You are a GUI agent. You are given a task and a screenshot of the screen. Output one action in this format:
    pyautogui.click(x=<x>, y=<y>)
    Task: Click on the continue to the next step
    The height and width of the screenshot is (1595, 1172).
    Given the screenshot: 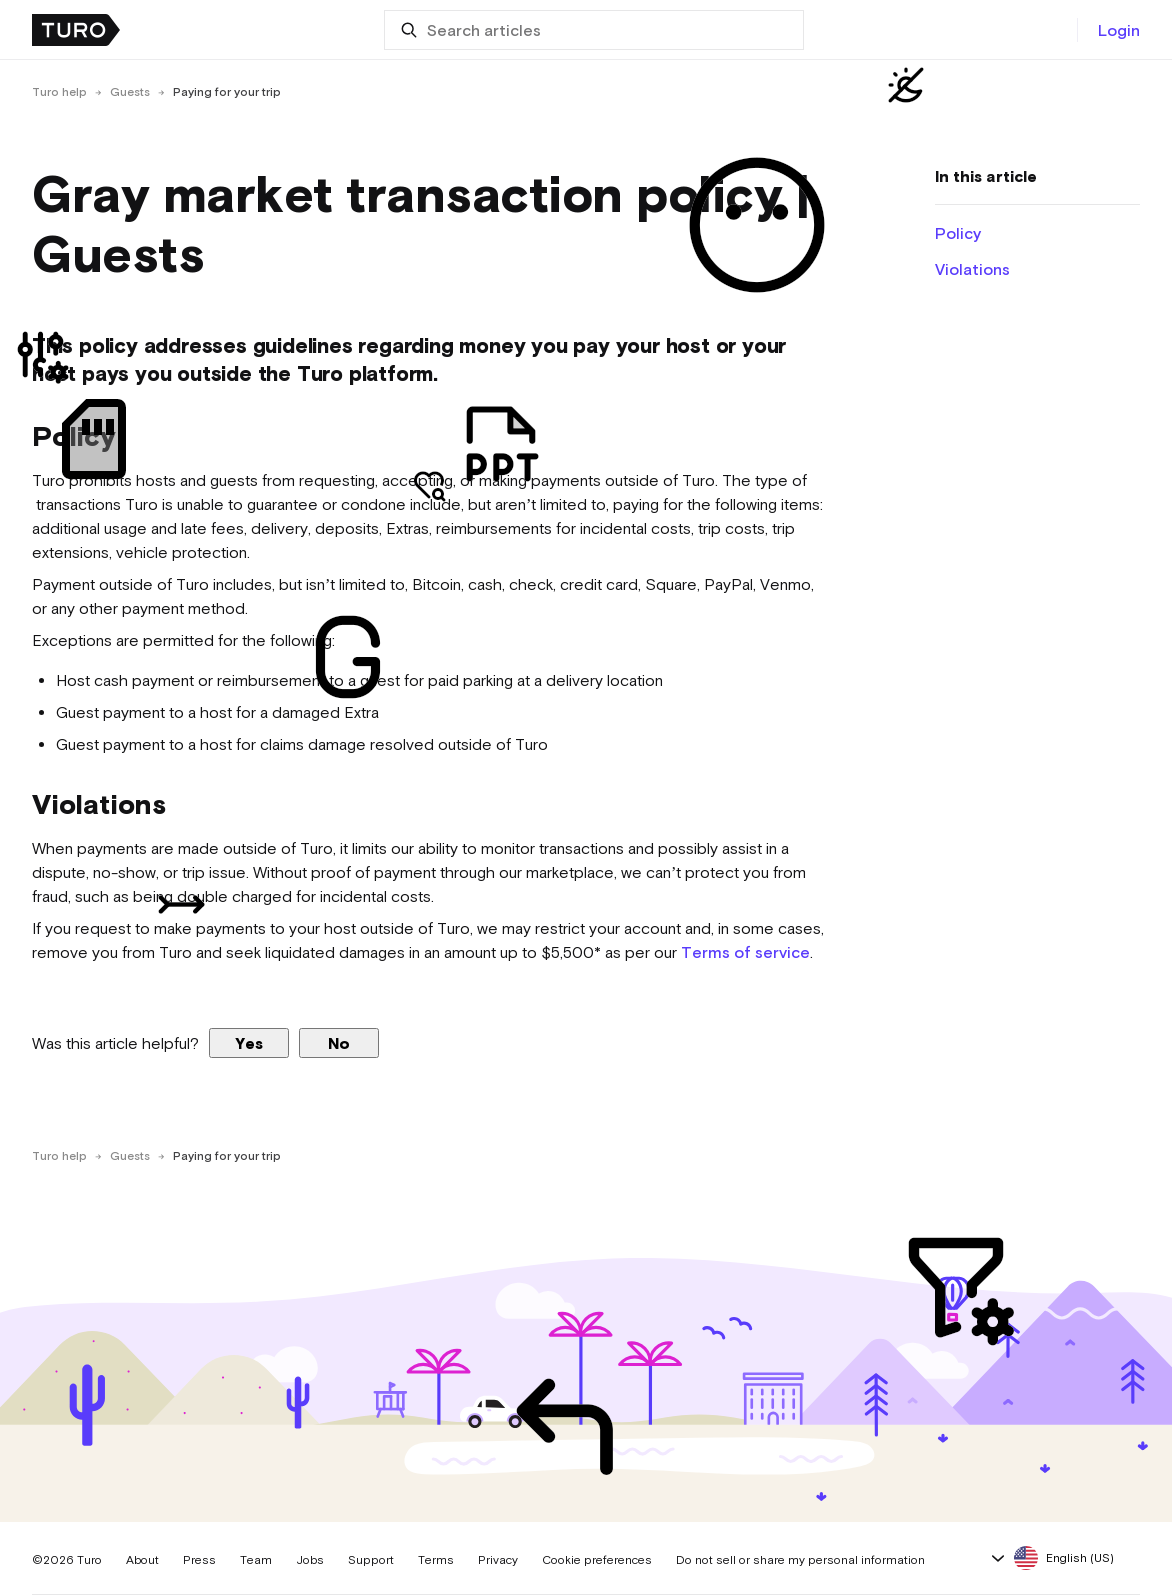 What is the action you would take?
    pyautogui.click(x=181, y=904)
    